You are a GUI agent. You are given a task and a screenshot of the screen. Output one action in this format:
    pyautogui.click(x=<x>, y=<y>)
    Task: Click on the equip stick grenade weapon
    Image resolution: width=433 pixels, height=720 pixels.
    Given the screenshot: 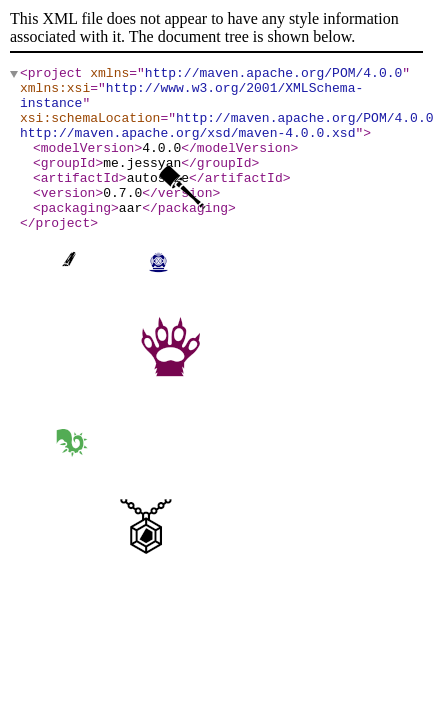 What is the action you would take?
    pyautogui.click(x=182, y=187)
    